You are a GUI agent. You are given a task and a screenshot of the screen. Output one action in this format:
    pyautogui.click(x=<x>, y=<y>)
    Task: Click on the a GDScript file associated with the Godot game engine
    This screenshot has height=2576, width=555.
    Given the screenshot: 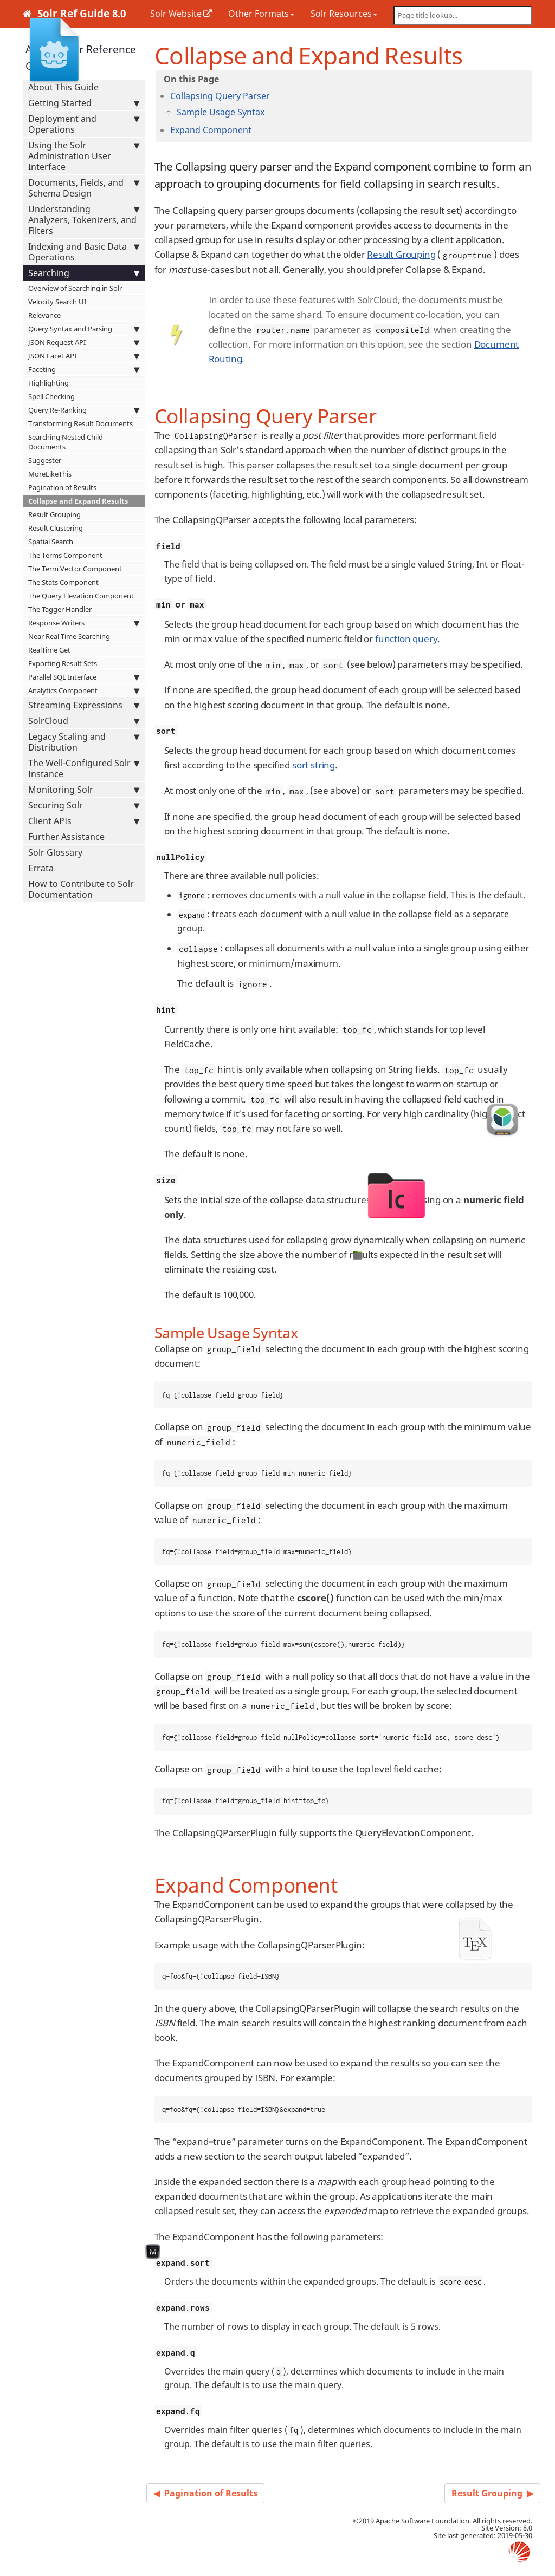 What is the action you would take?
    pyautogui.click(x=54, y=51)
    